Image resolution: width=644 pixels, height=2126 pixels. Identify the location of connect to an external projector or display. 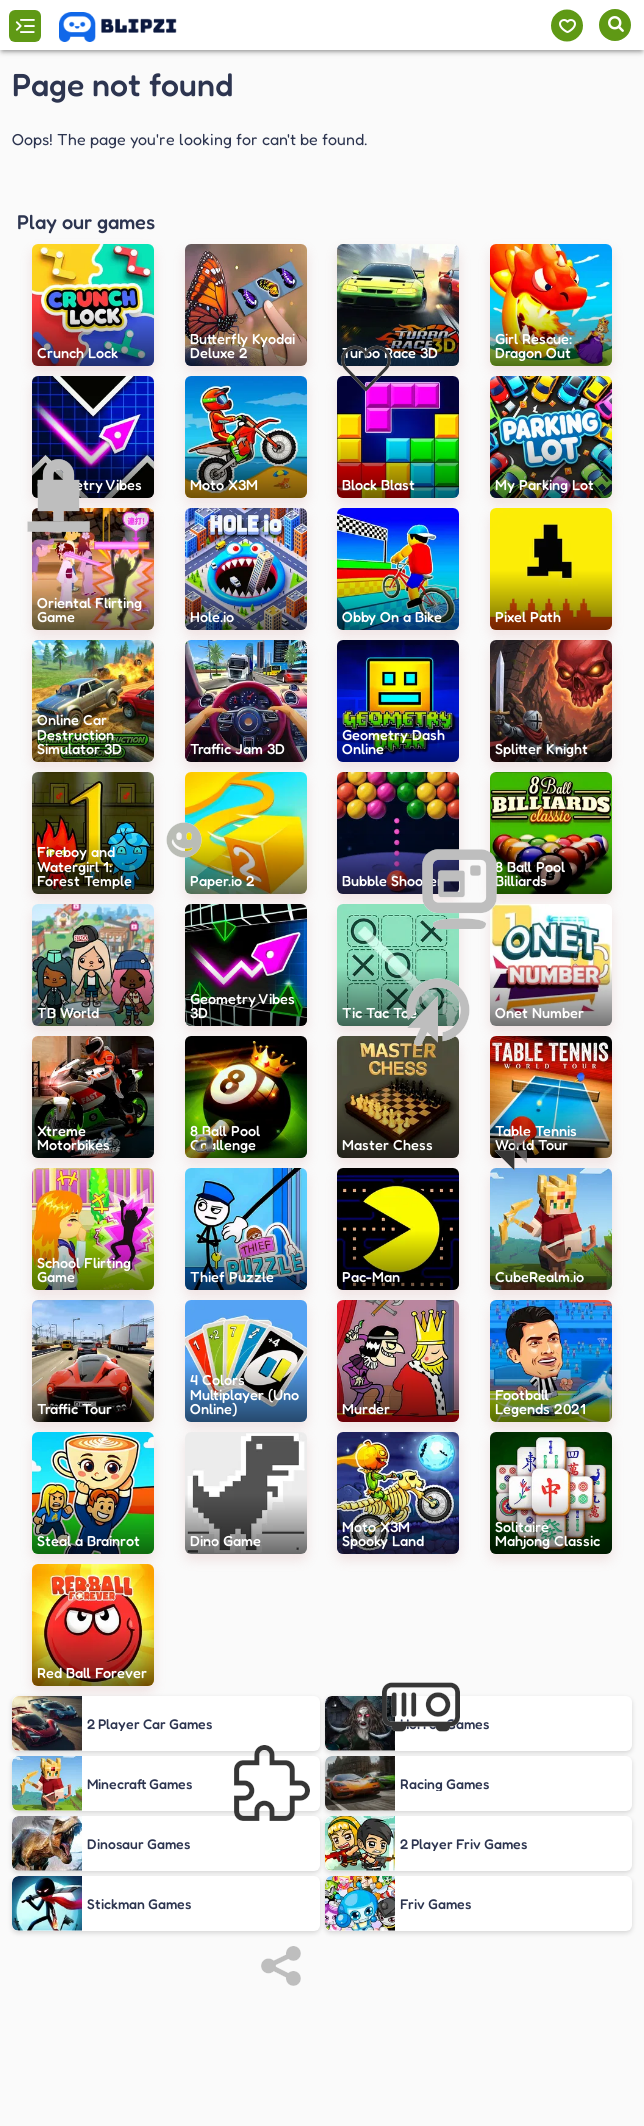
(421, 1707).